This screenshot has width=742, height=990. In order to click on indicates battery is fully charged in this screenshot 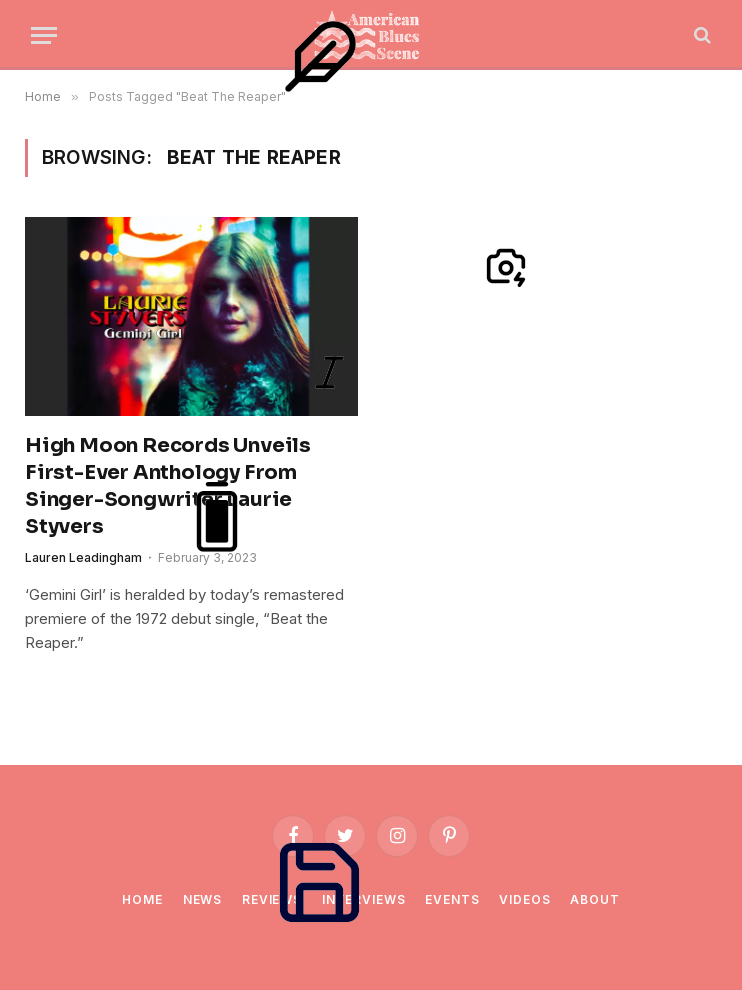, I will do `click(217, 518)`.